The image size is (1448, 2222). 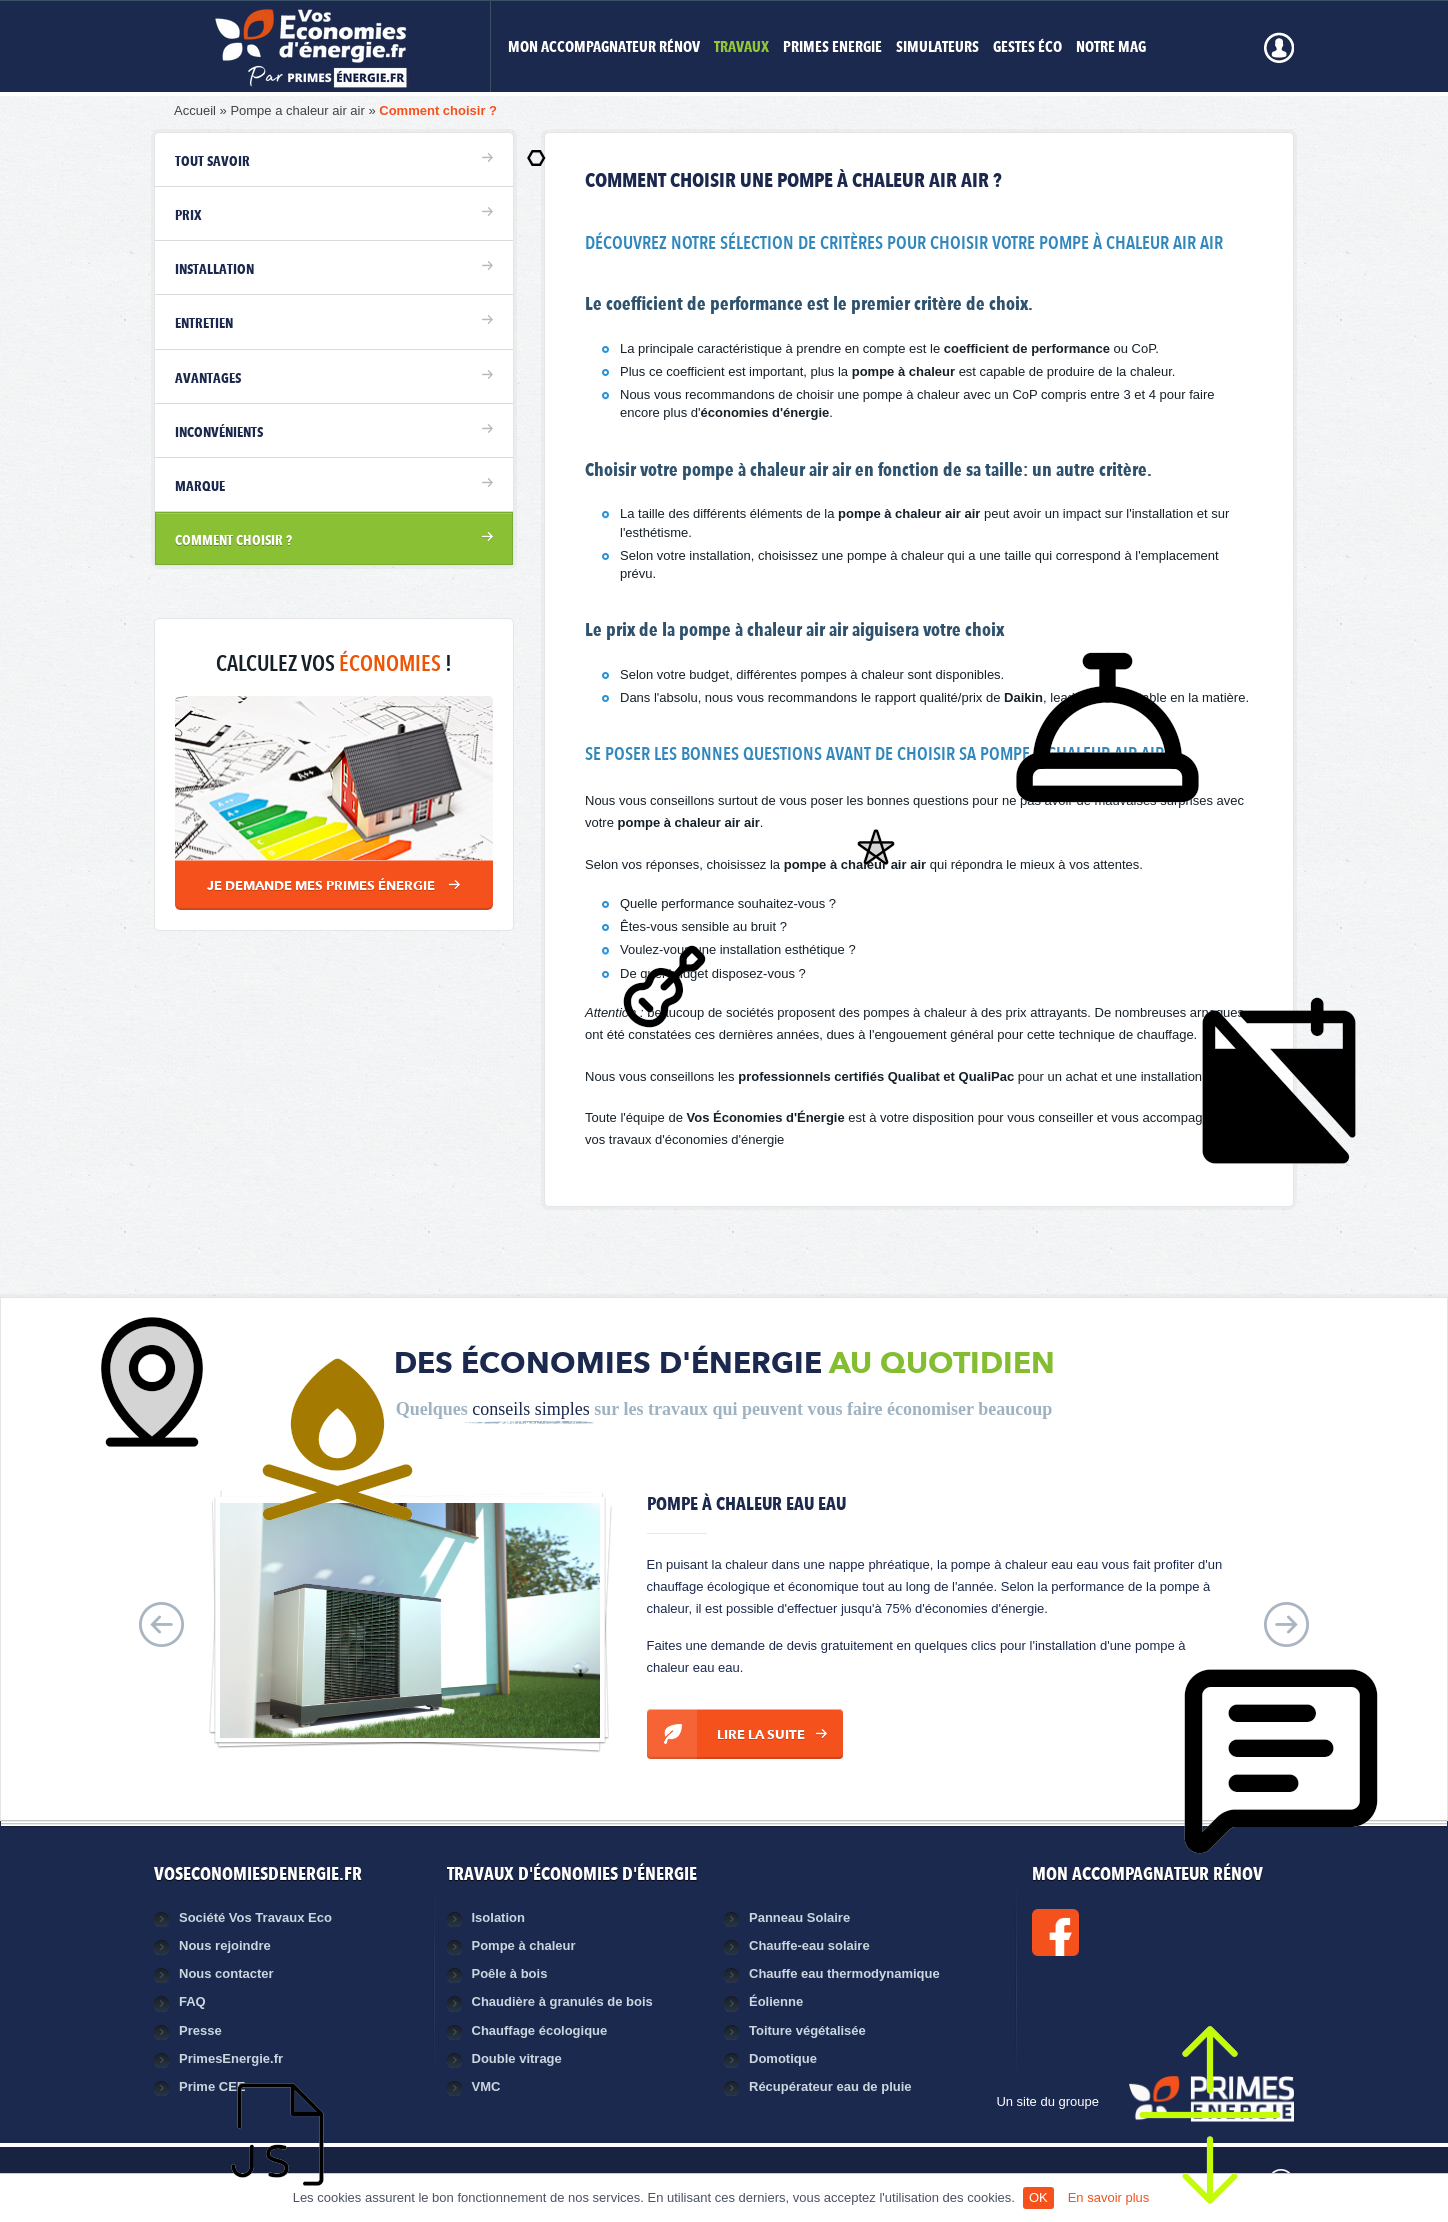 I want to click on disable or cancel calendar events, so click(x=1279, y=1087).